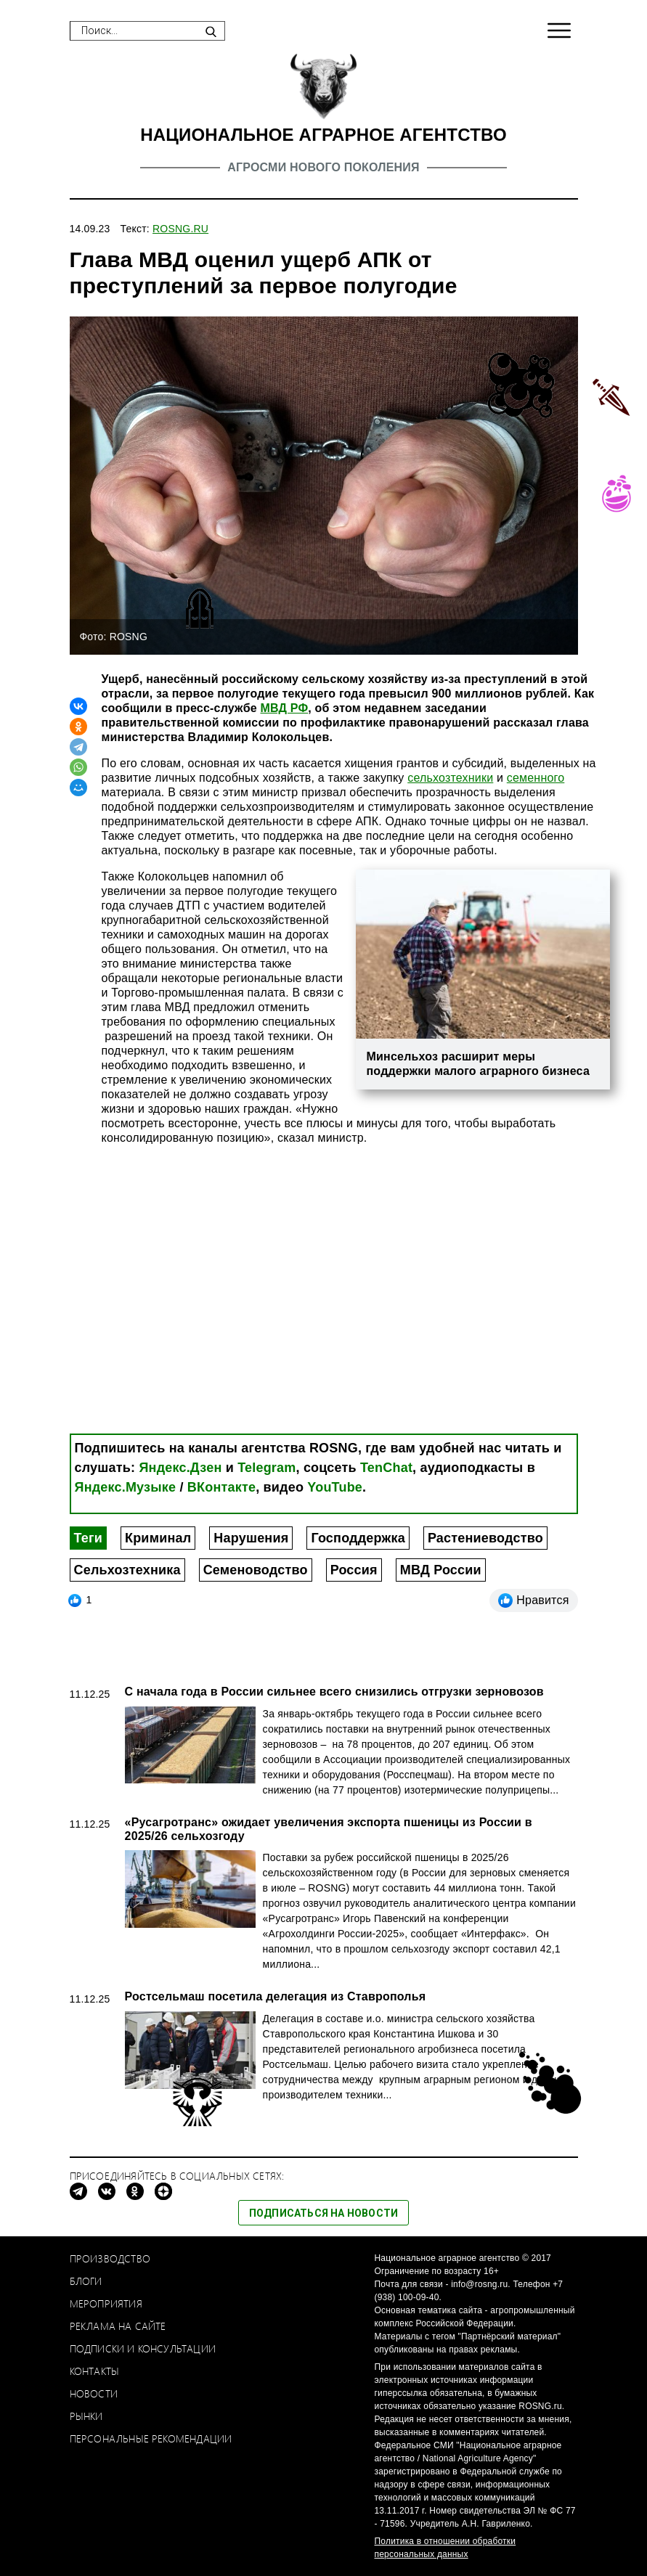 The image size is (647, 2576). What do you see at coordinates (520, 385) in the screenshot?
I see `indicates foam or bubbles effect in game` at bounding box center [520, 385].